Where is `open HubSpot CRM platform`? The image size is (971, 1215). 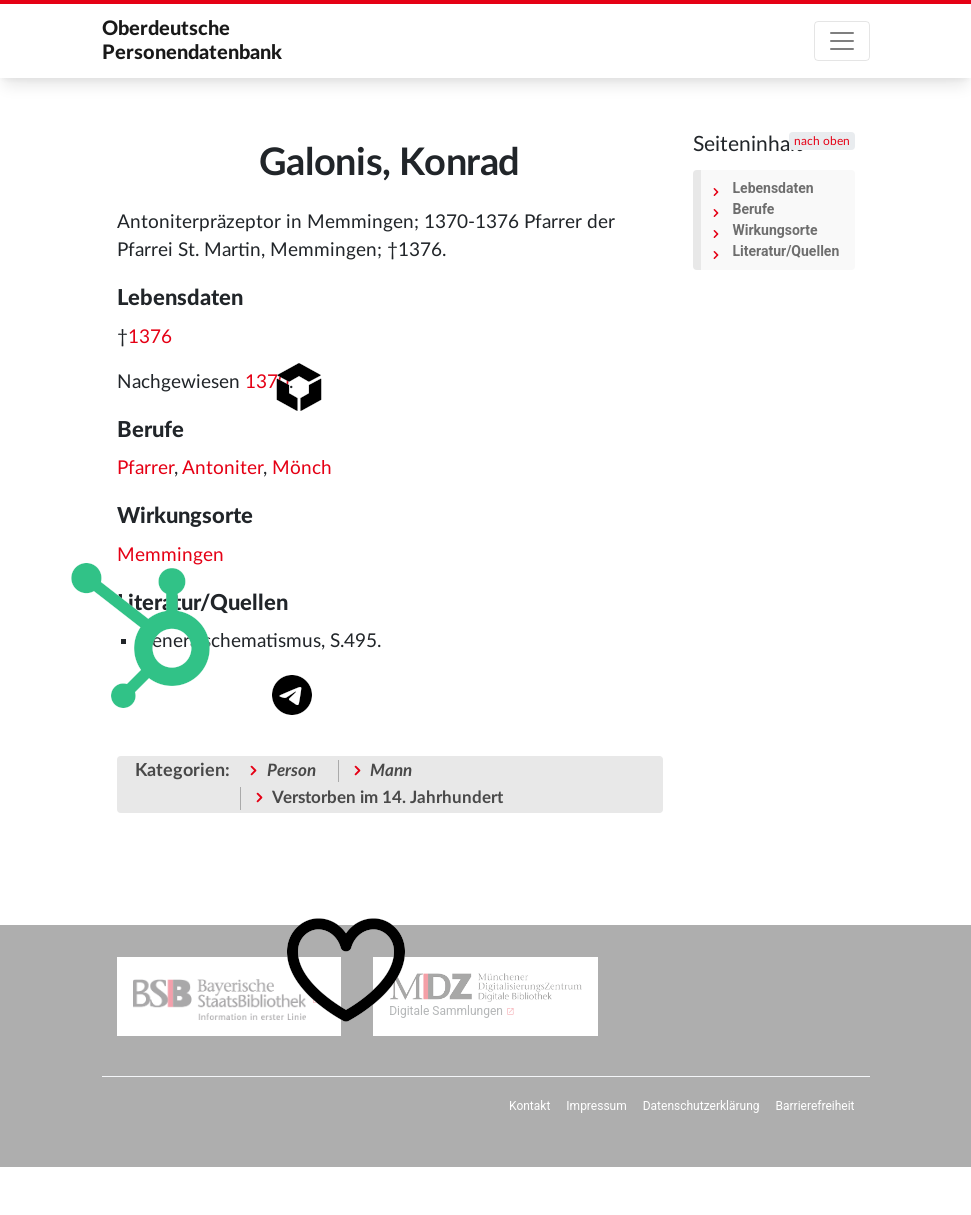
open HubSpot CRM platform is located at coordinates (140, 635).